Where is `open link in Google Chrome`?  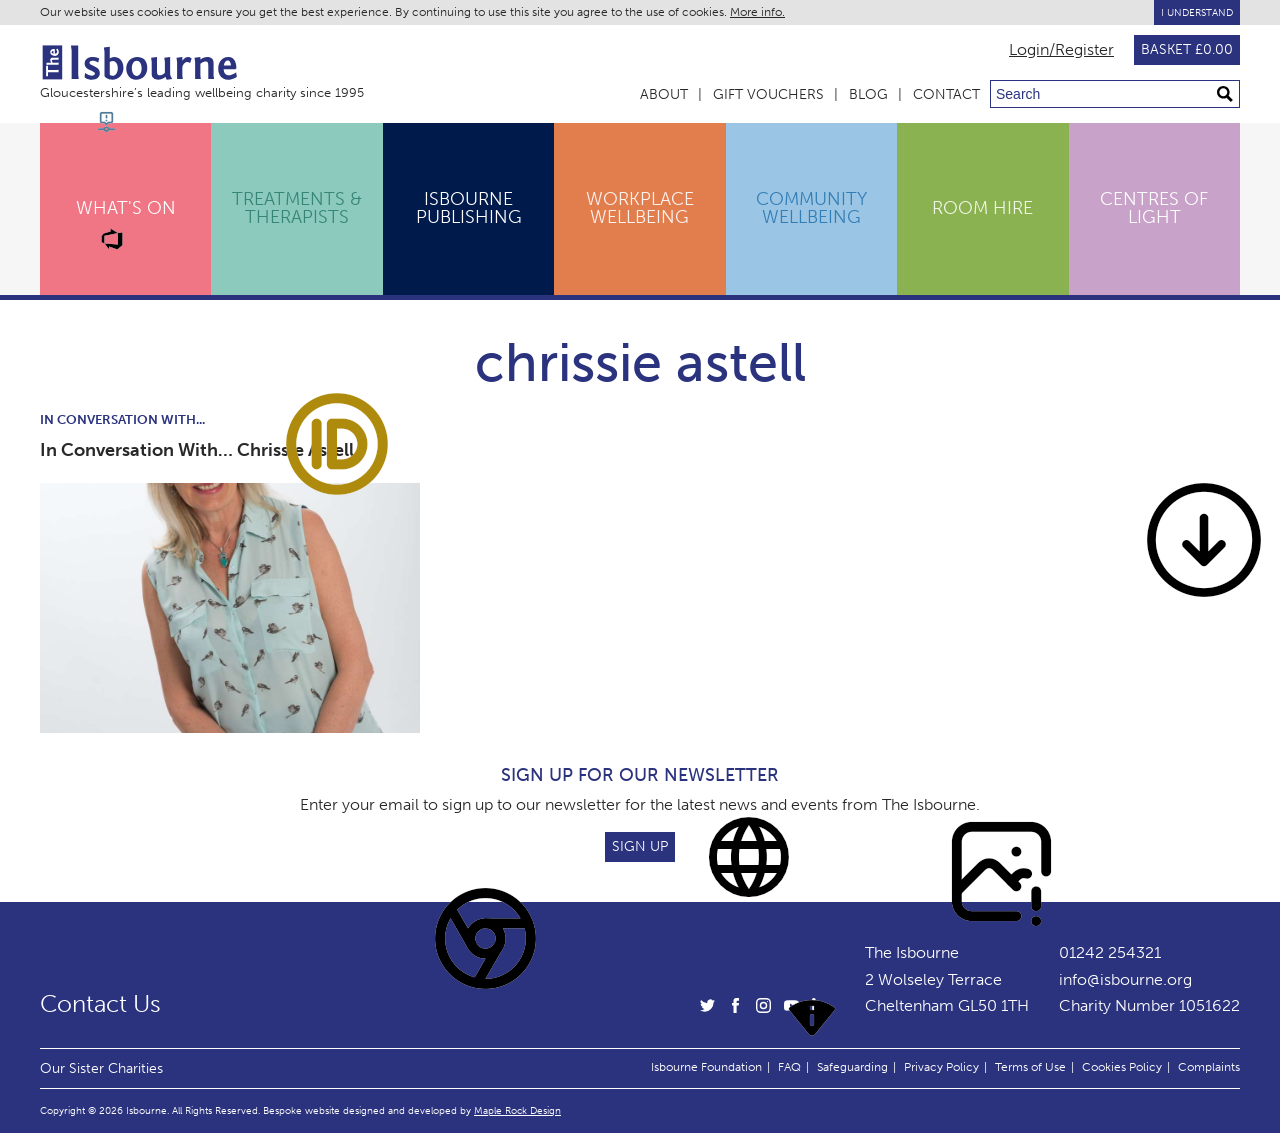
open link in Google Chrome is located at coordinates (485, 938).